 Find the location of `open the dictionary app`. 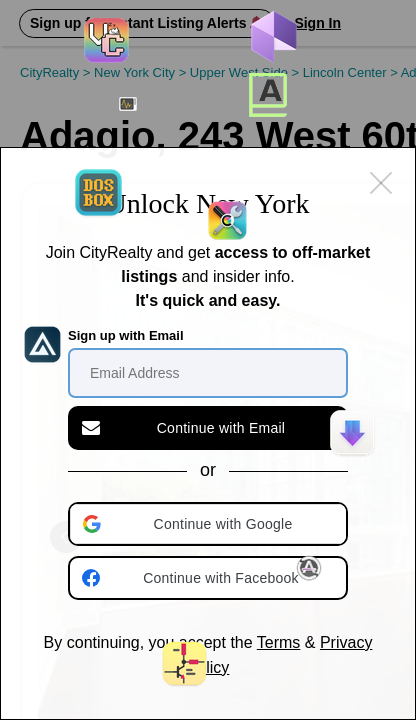

open the dictionary app is located at coordinates (268, 95).